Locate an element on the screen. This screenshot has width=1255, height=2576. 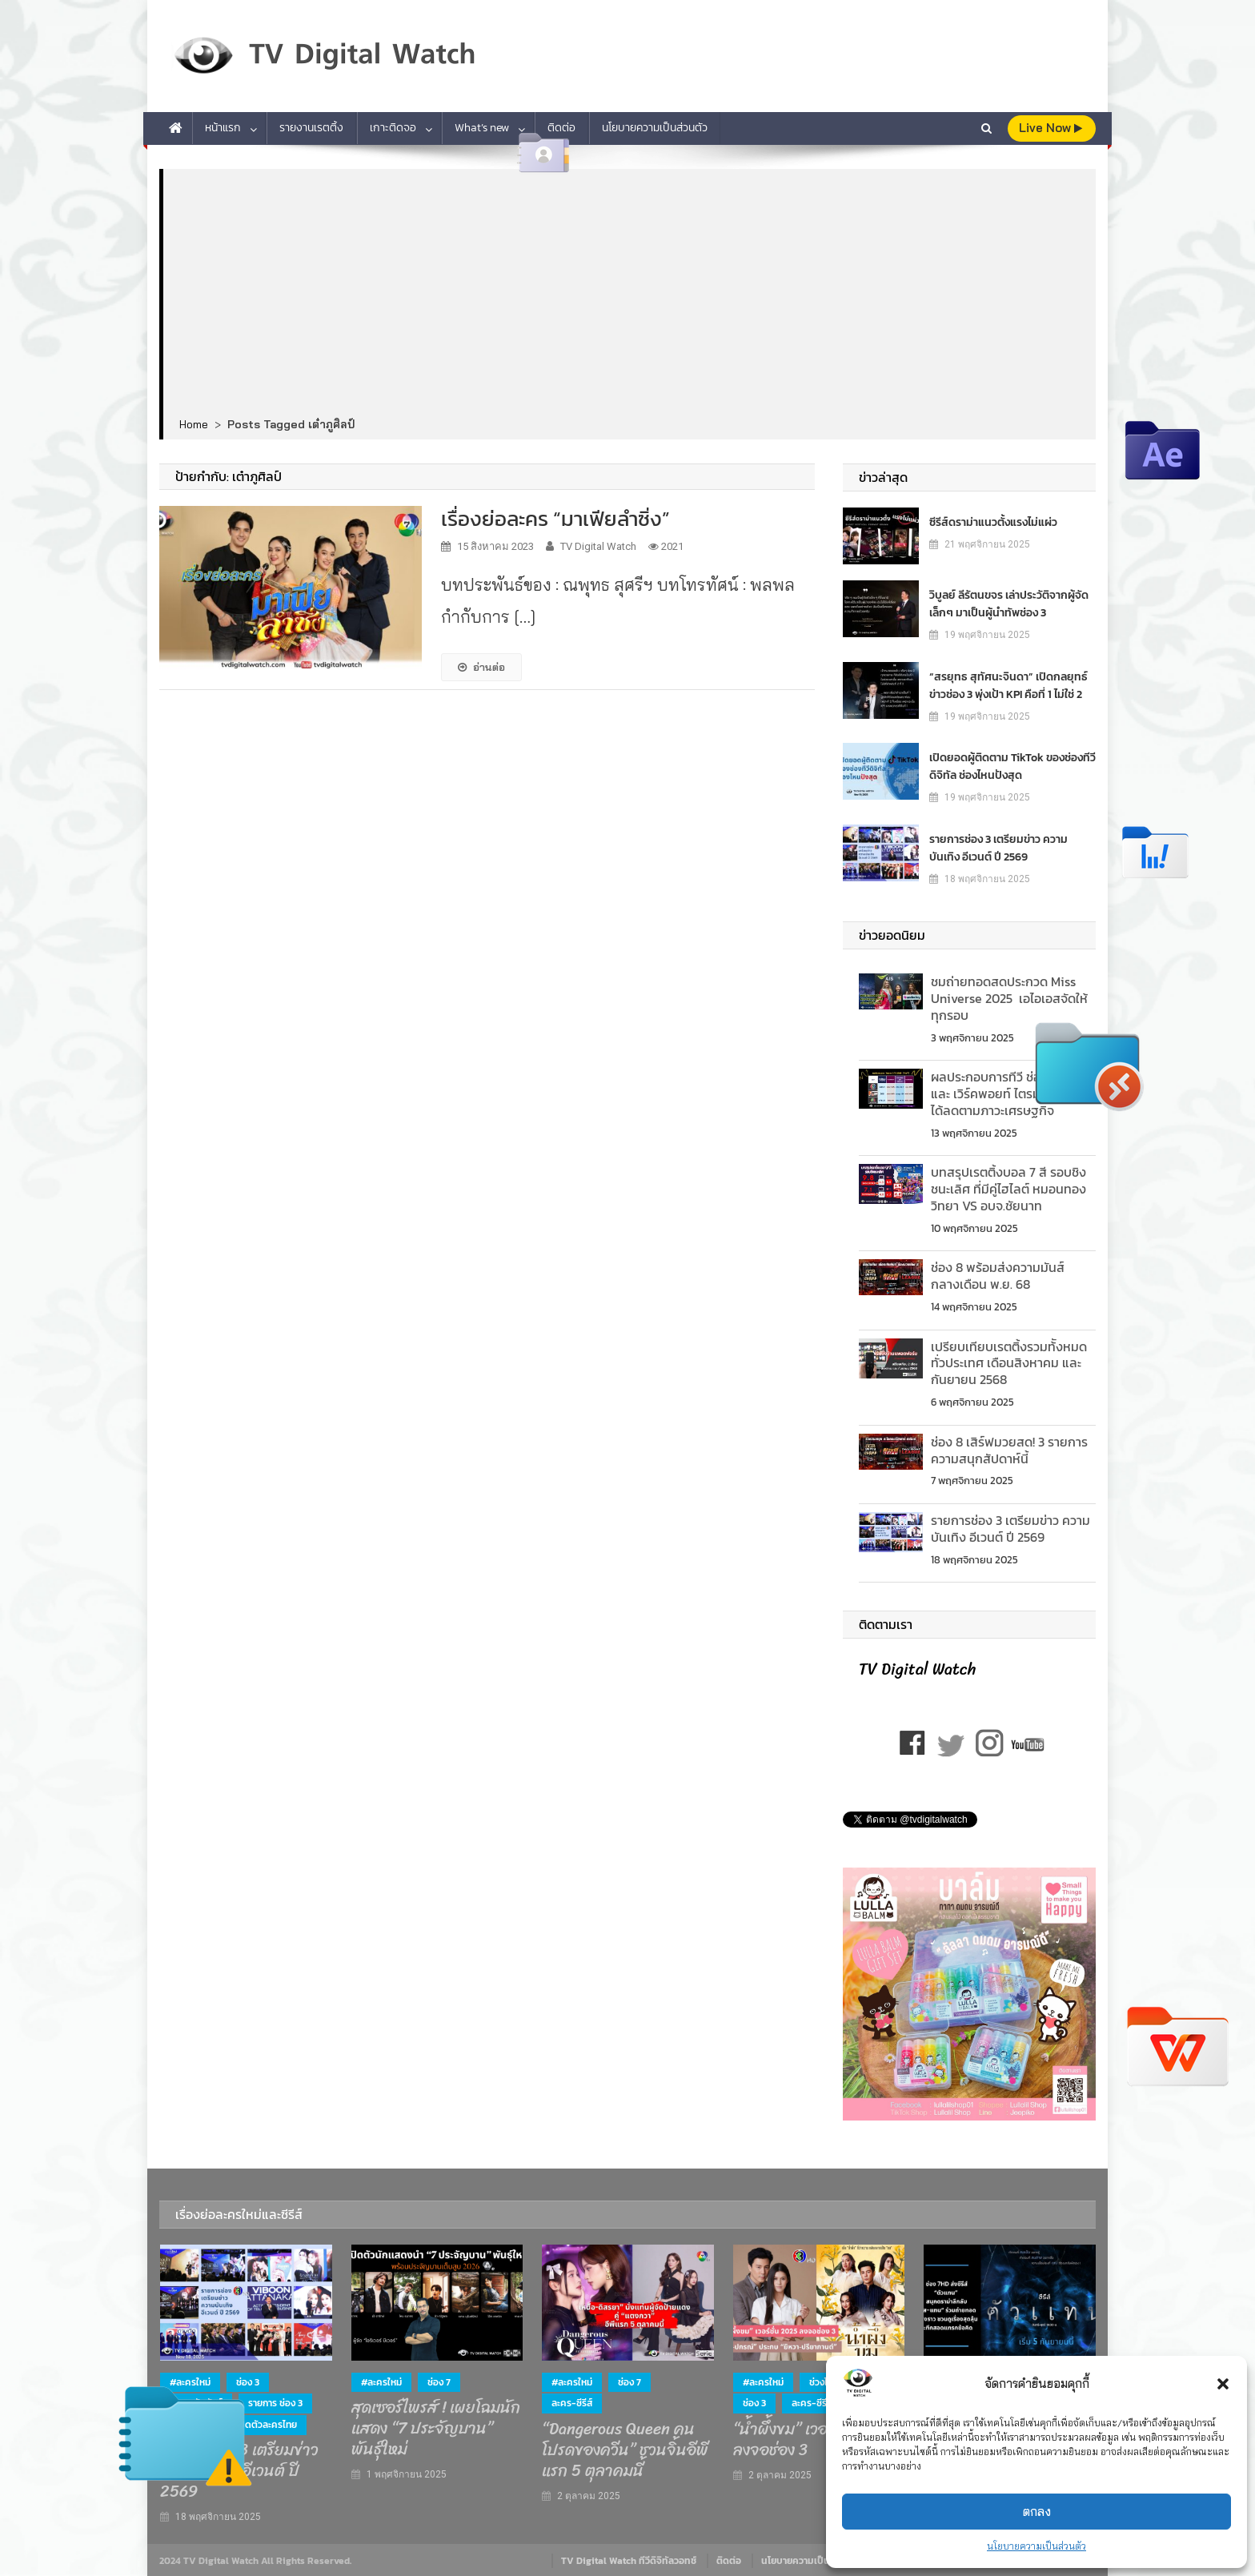
open 4k downloader files folder is located at coordinates (1155, 854).